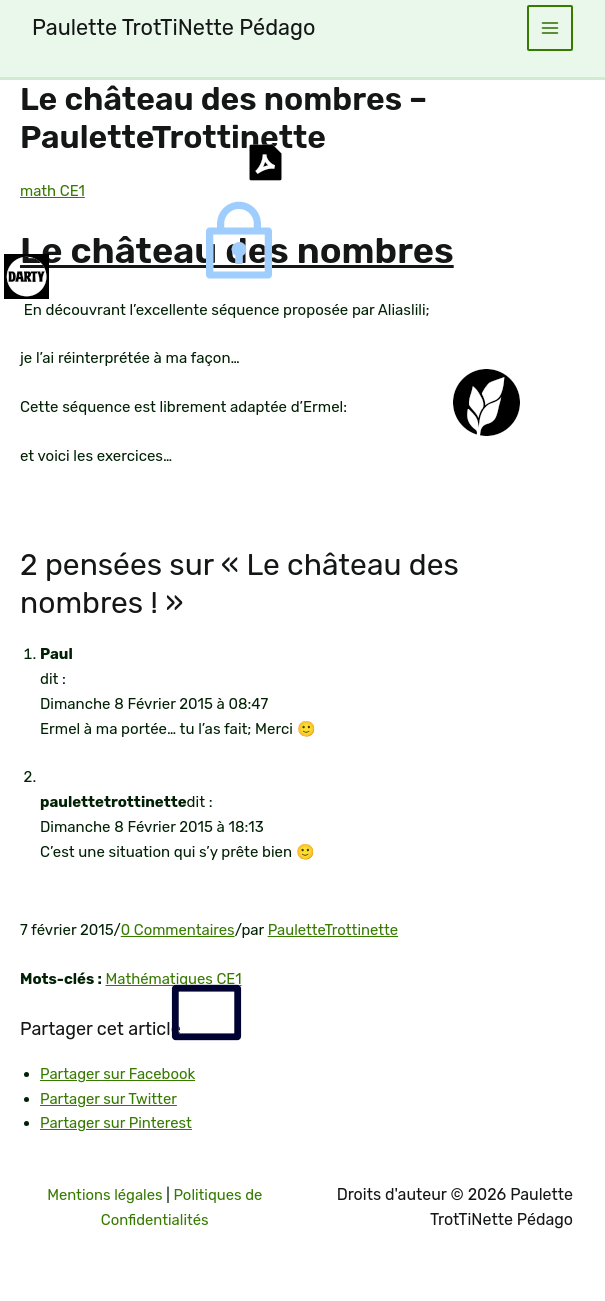  What do you see at coordinates (265, 162) in the screenshot?
I see `open a PDF document` at bounding box center [265, 162].